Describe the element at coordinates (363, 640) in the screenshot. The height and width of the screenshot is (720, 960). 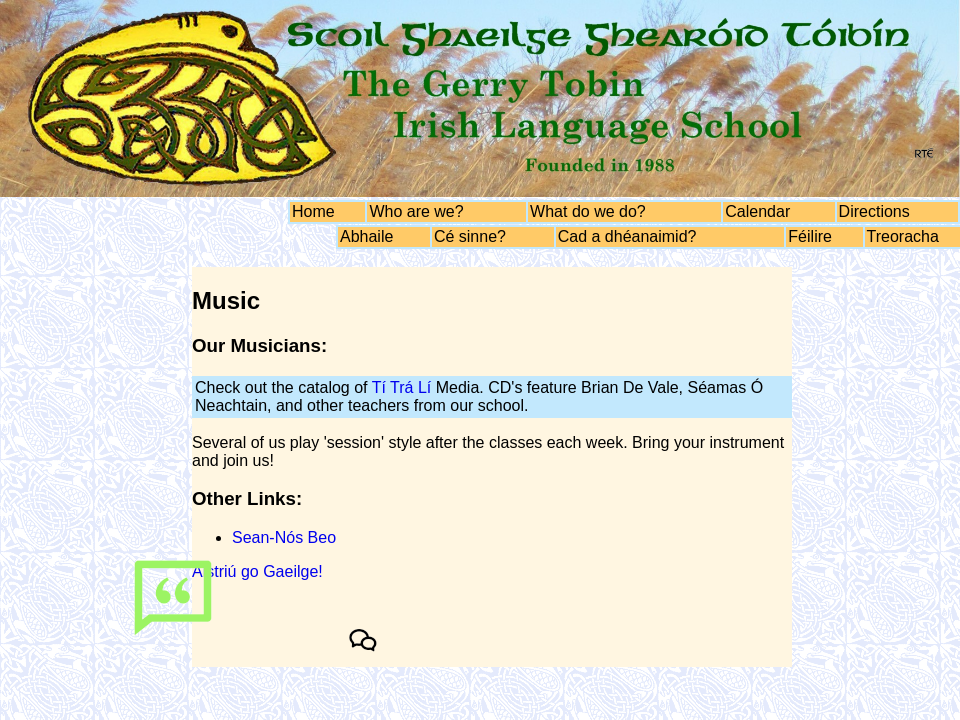
I see `open WeChat messaging app` at that location.